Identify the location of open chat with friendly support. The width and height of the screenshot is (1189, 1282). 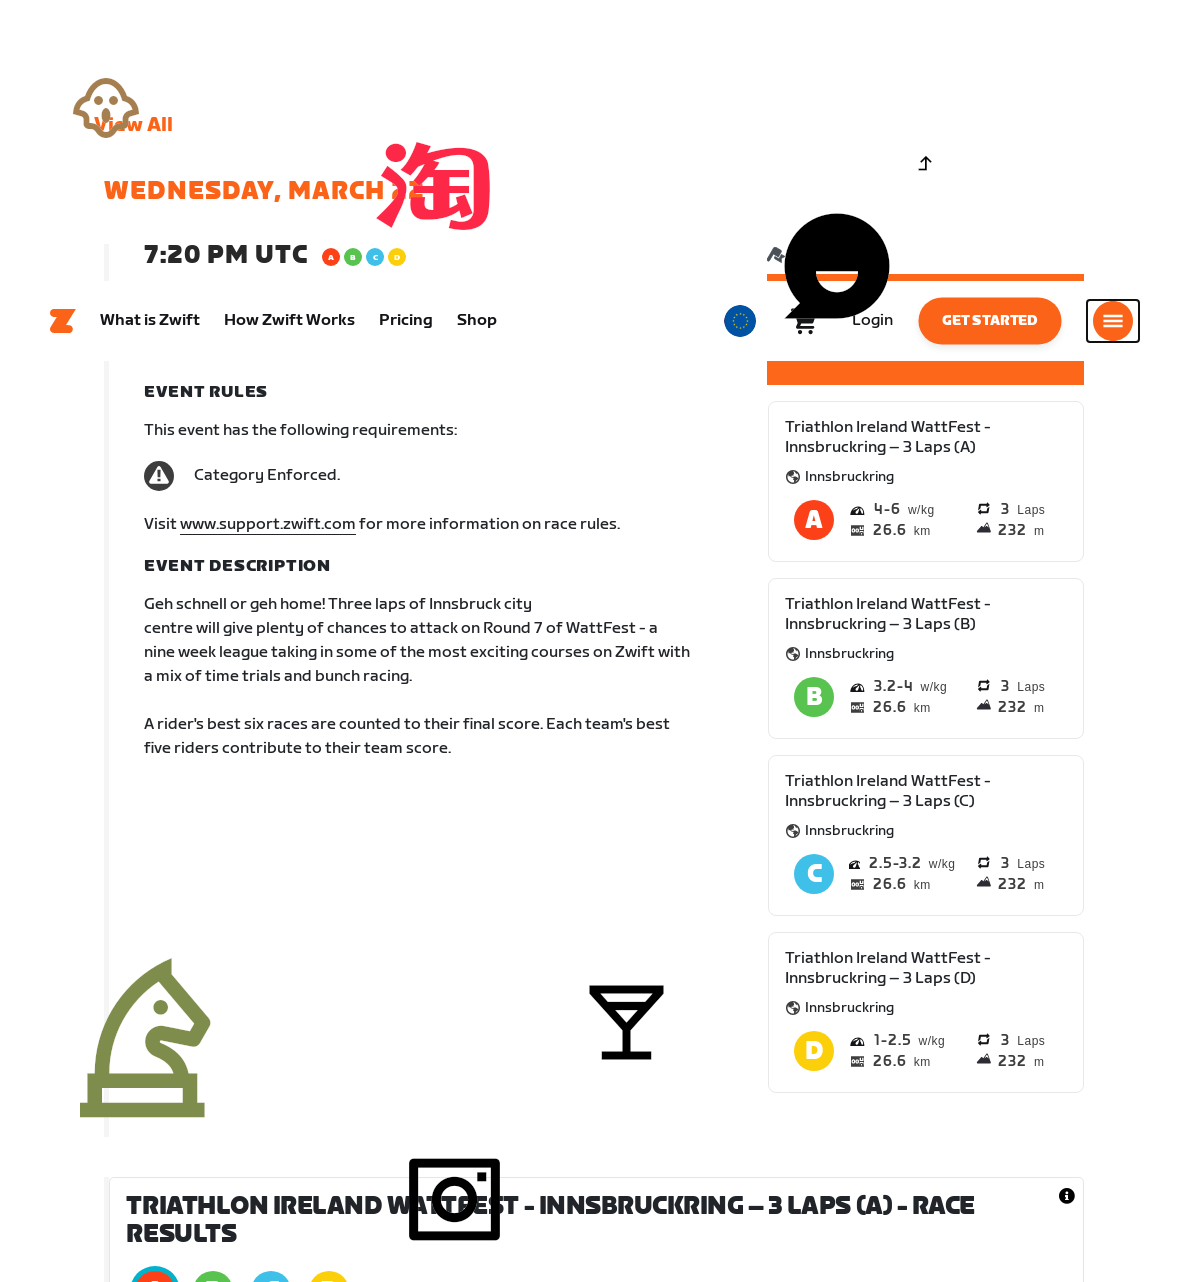
(837, 266).